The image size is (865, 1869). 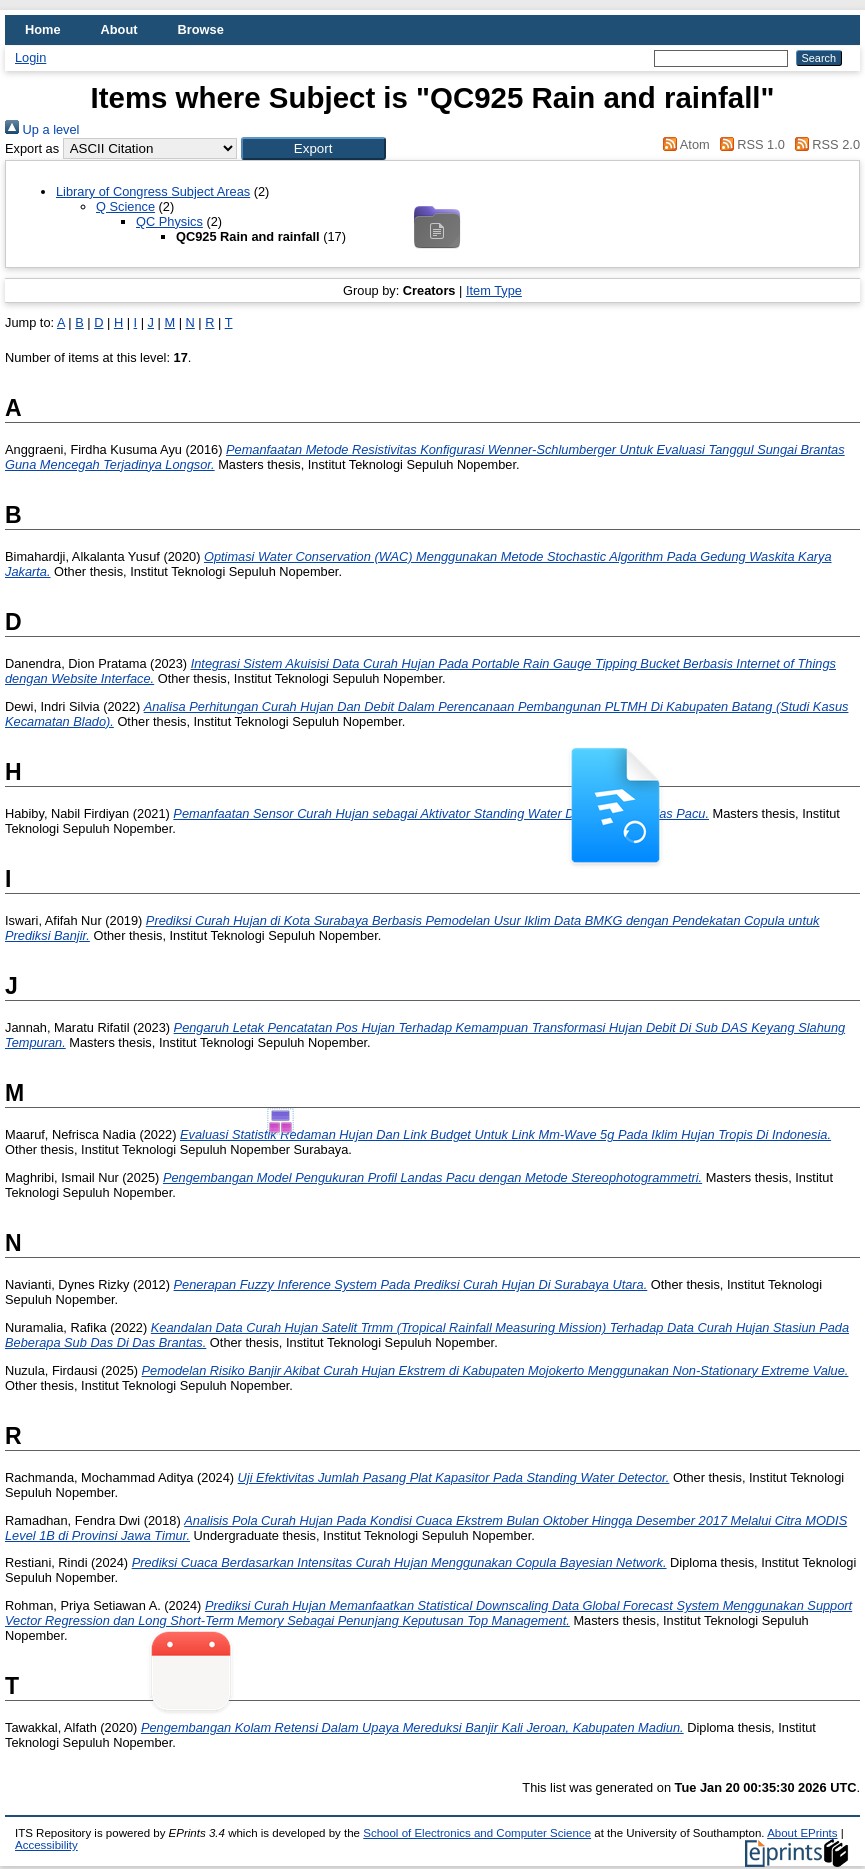 I want to click on select all items in the current view, so click(x=280, y=1121).